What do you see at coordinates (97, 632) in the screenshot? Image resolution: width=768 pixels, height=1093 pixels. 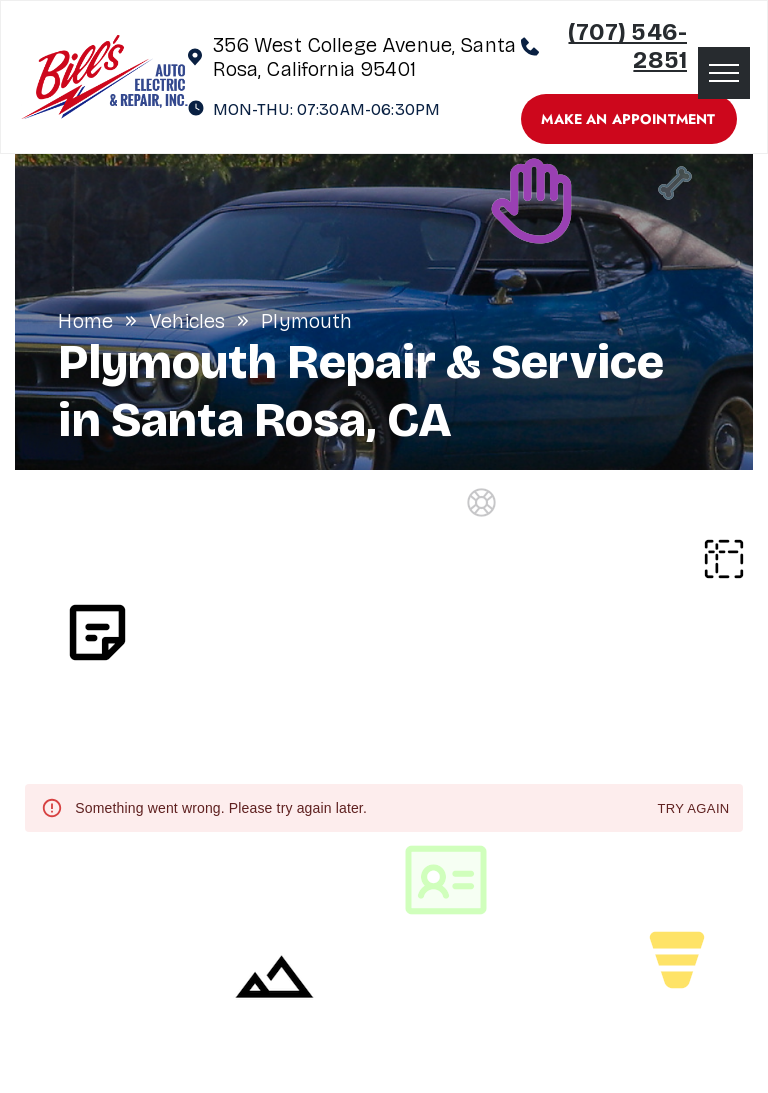 I see `create a new note` at bounding box center [97, 632].